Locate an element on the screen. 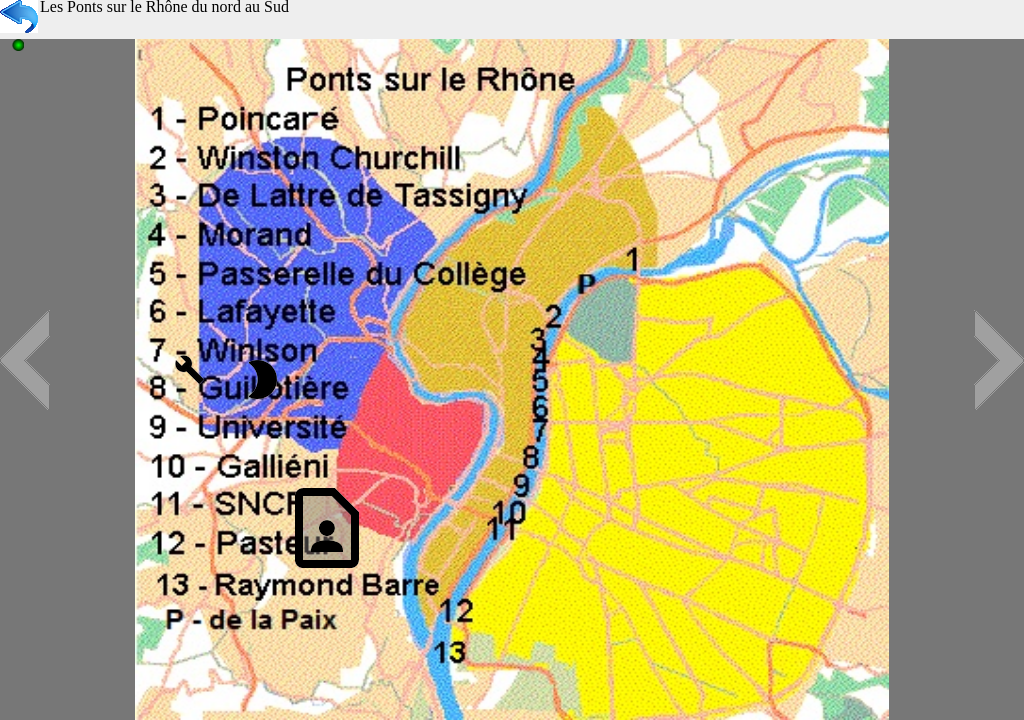  toggle dark mode or night theme is located at coordinates (261, 379).